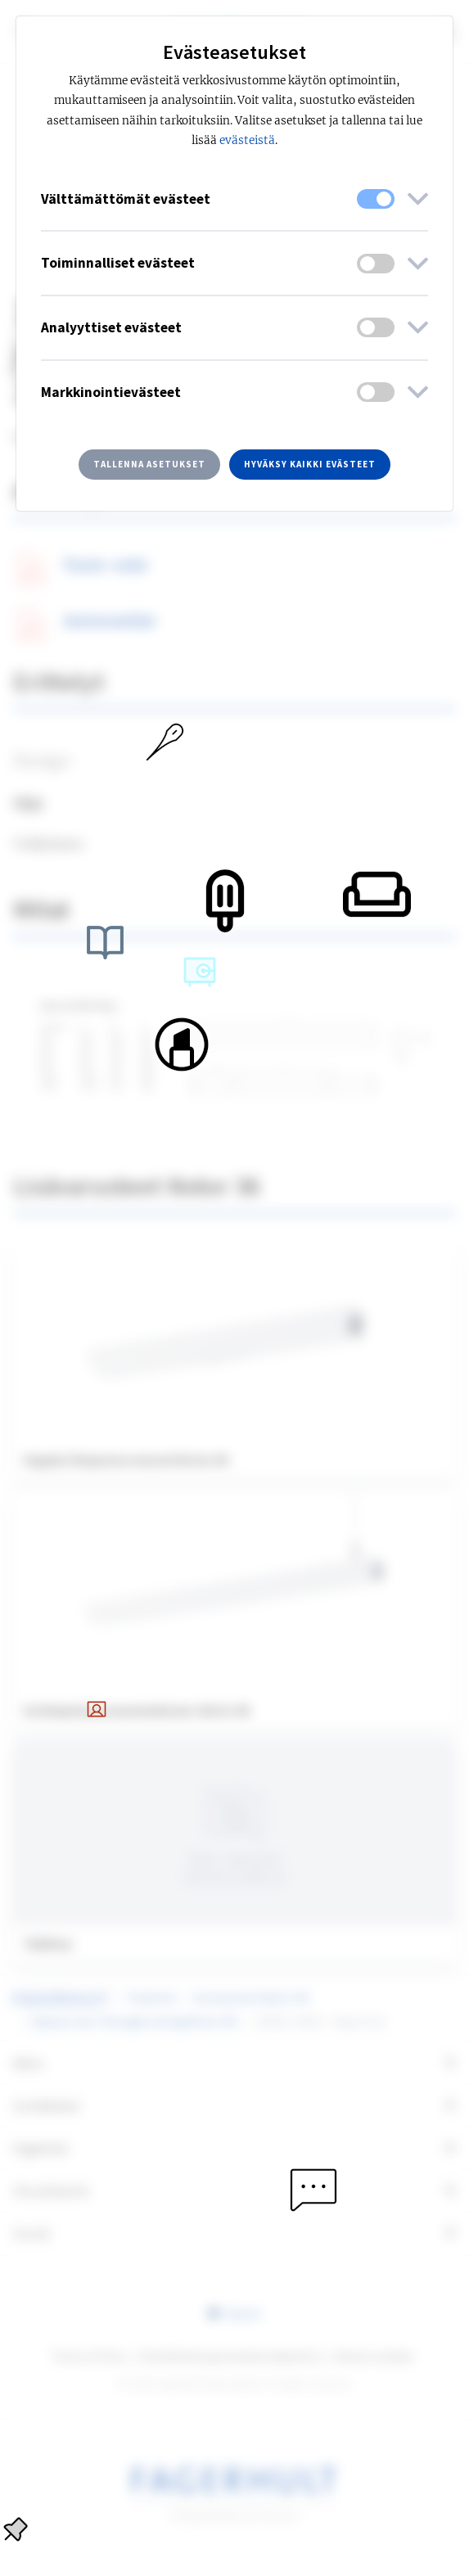 The width and height of the screenshot is (469, 2576). Describe the element at coordinates (182, 1044) in the screenshot. I see `activate highlighter tool for text markup` at that location.